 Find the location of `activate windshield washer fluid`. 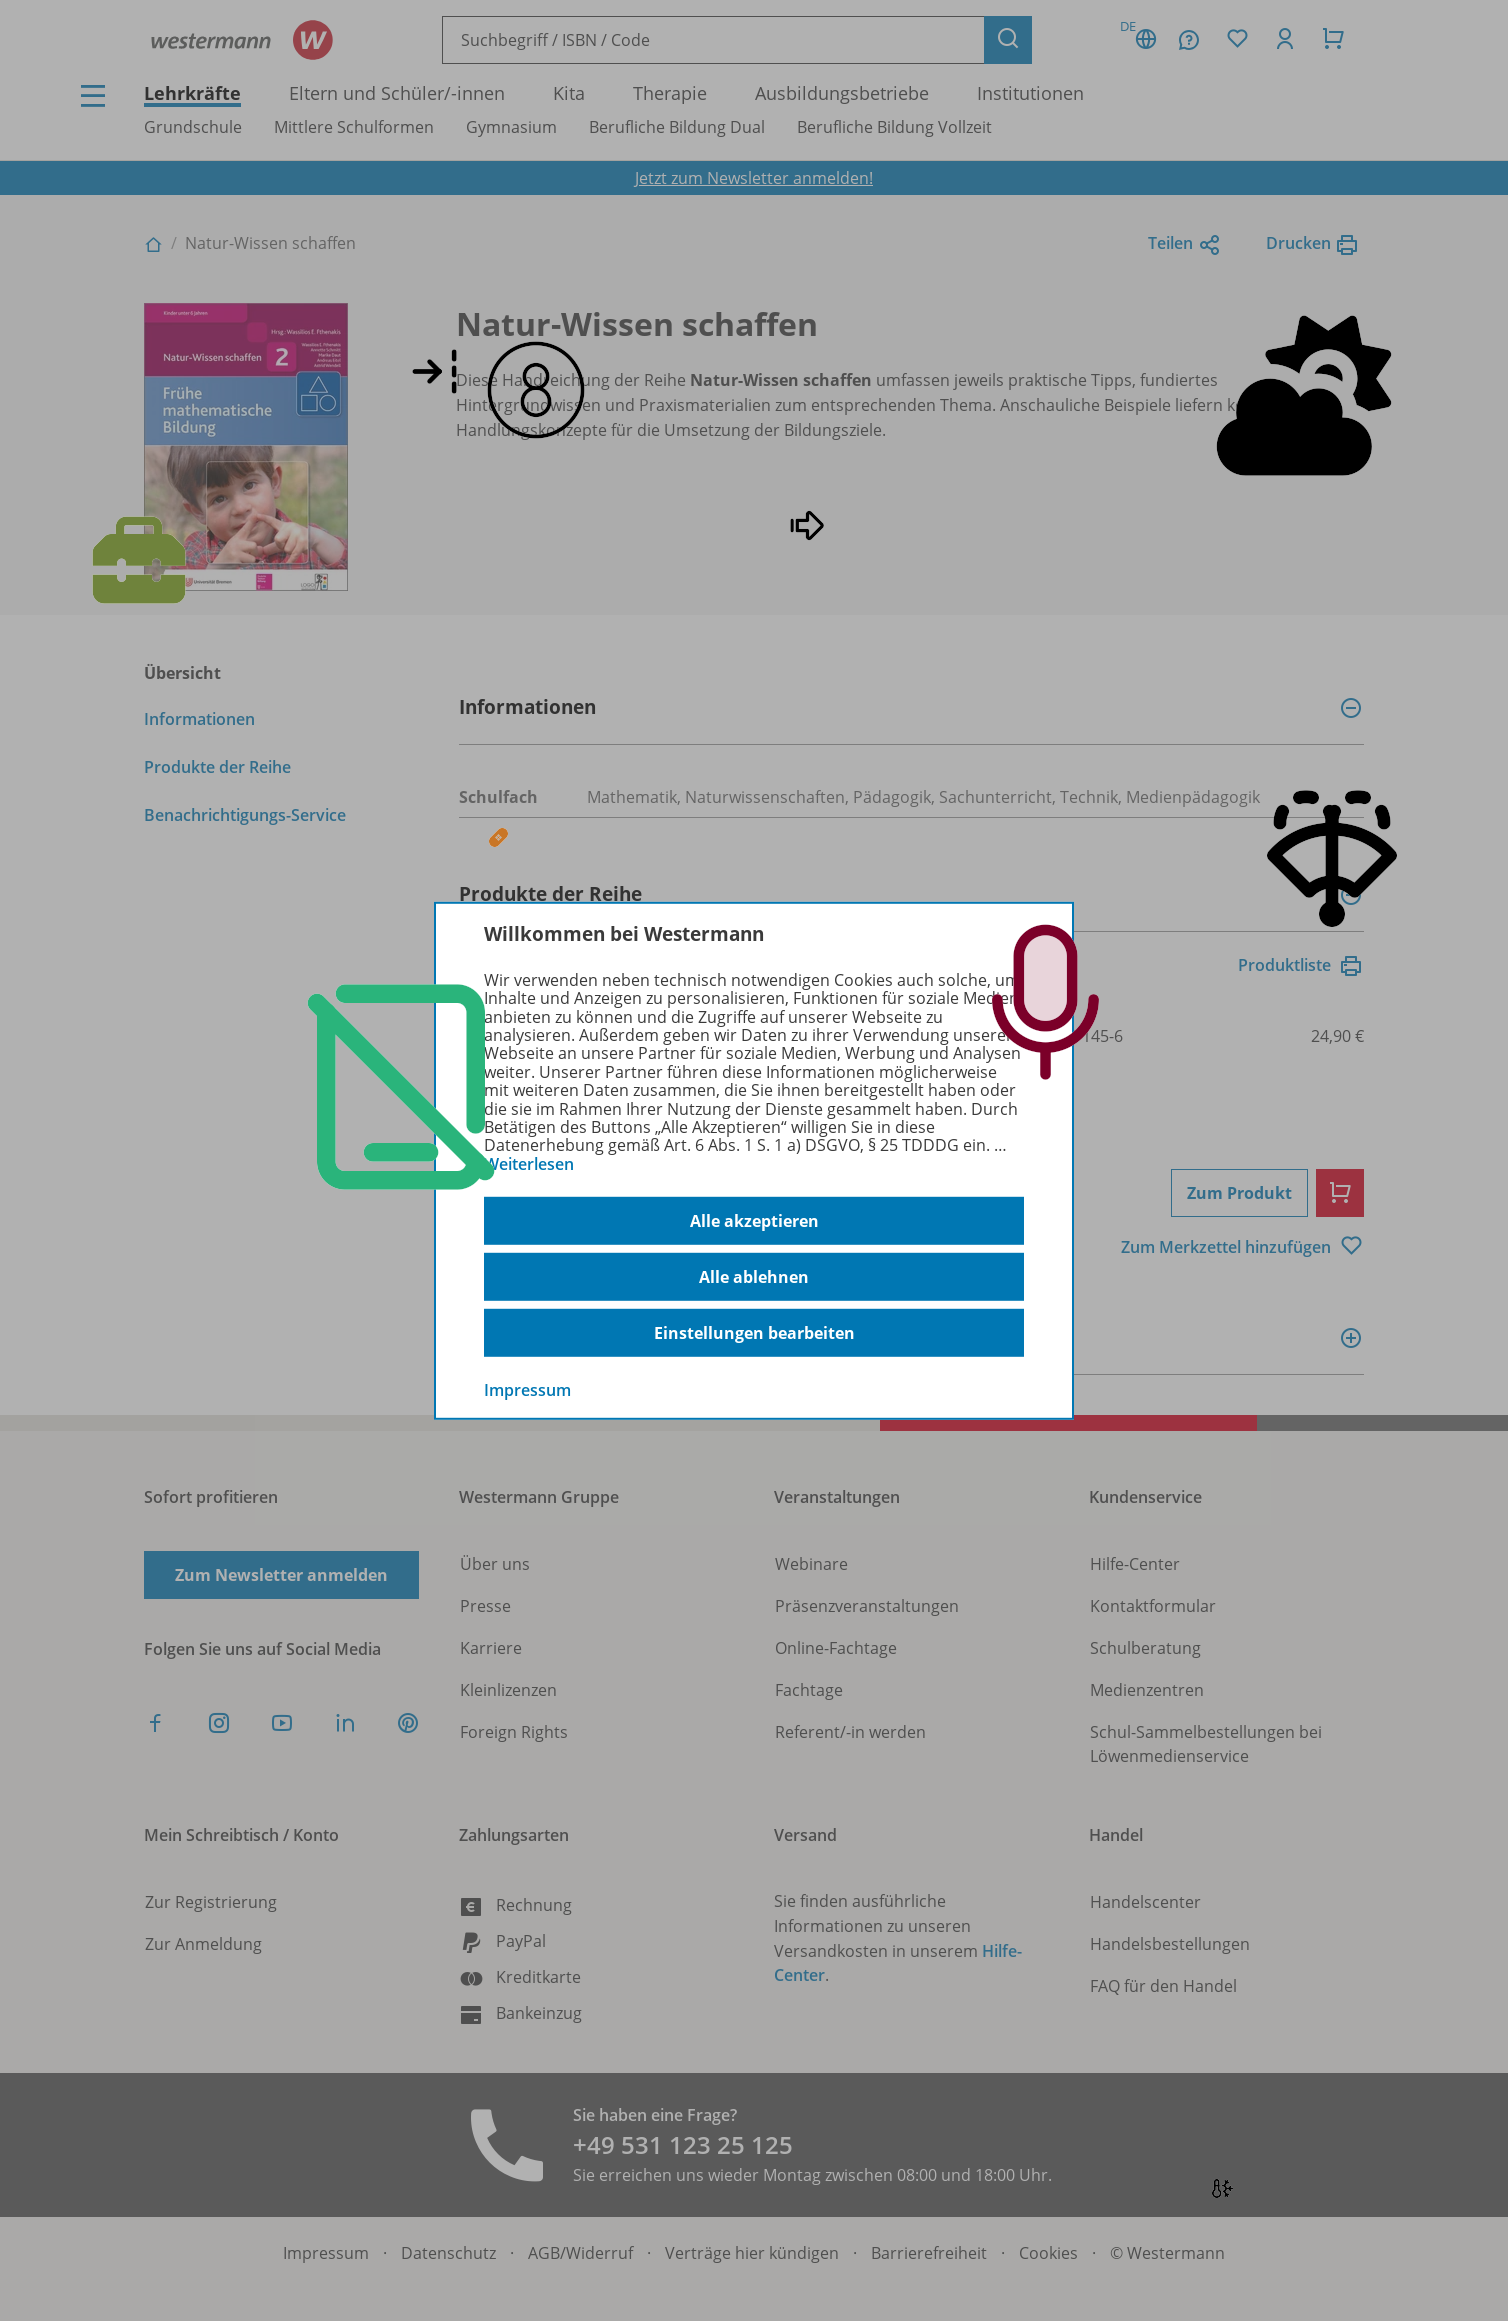

activate windshield washer fluid is located at coordinates (1332, 862).